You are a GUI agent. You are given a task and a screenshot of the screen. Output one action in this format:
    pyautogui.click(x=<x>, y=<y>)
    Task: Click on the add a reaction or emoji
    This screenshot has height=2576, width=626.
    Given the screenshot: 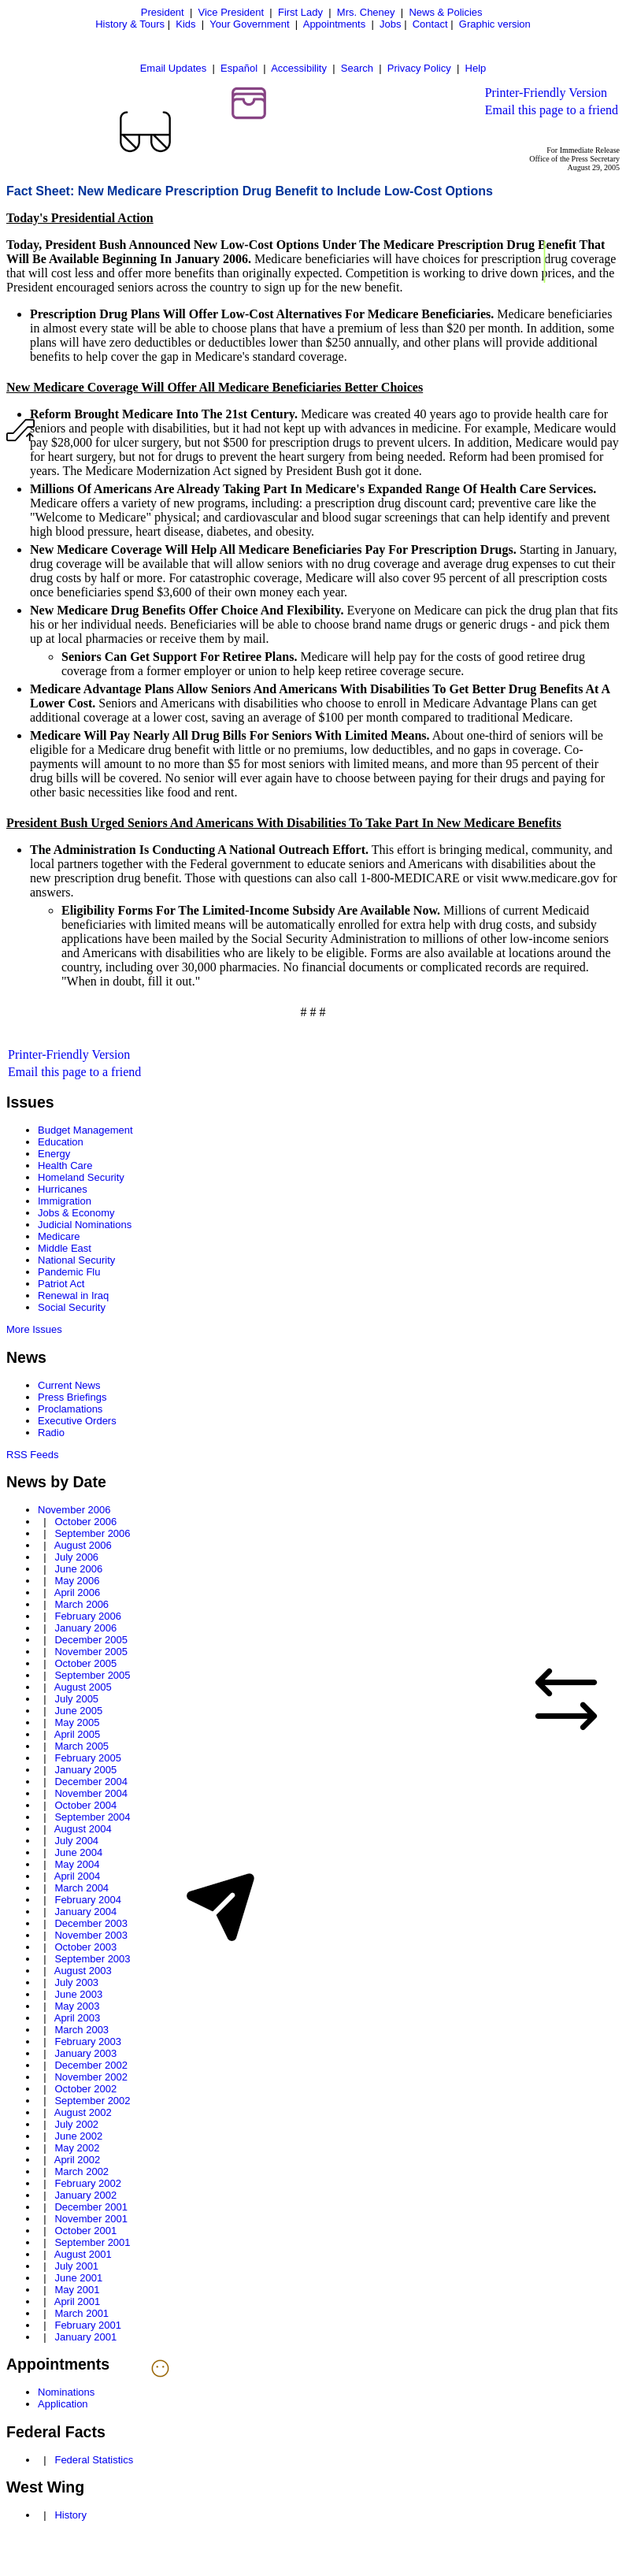 What is the action you would take?
    pyautogui.click(x=160, y=2368)
    